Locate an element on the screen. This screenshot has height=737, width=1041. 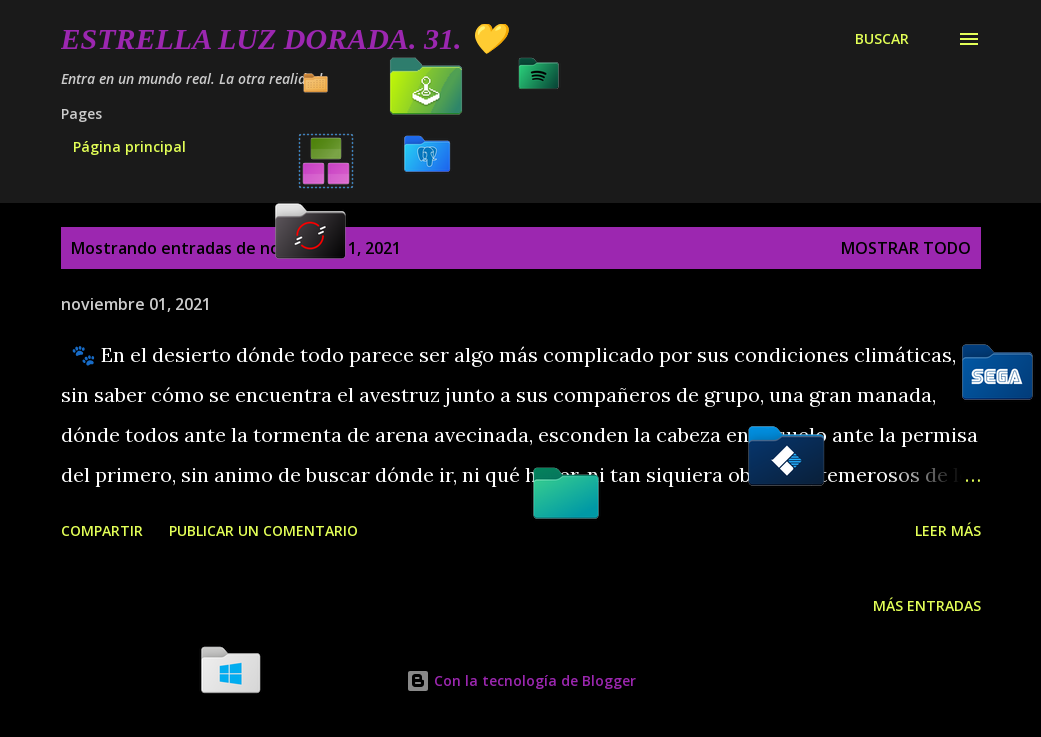
open the eatbiscuit application folder is located at coordinates (315, 83).